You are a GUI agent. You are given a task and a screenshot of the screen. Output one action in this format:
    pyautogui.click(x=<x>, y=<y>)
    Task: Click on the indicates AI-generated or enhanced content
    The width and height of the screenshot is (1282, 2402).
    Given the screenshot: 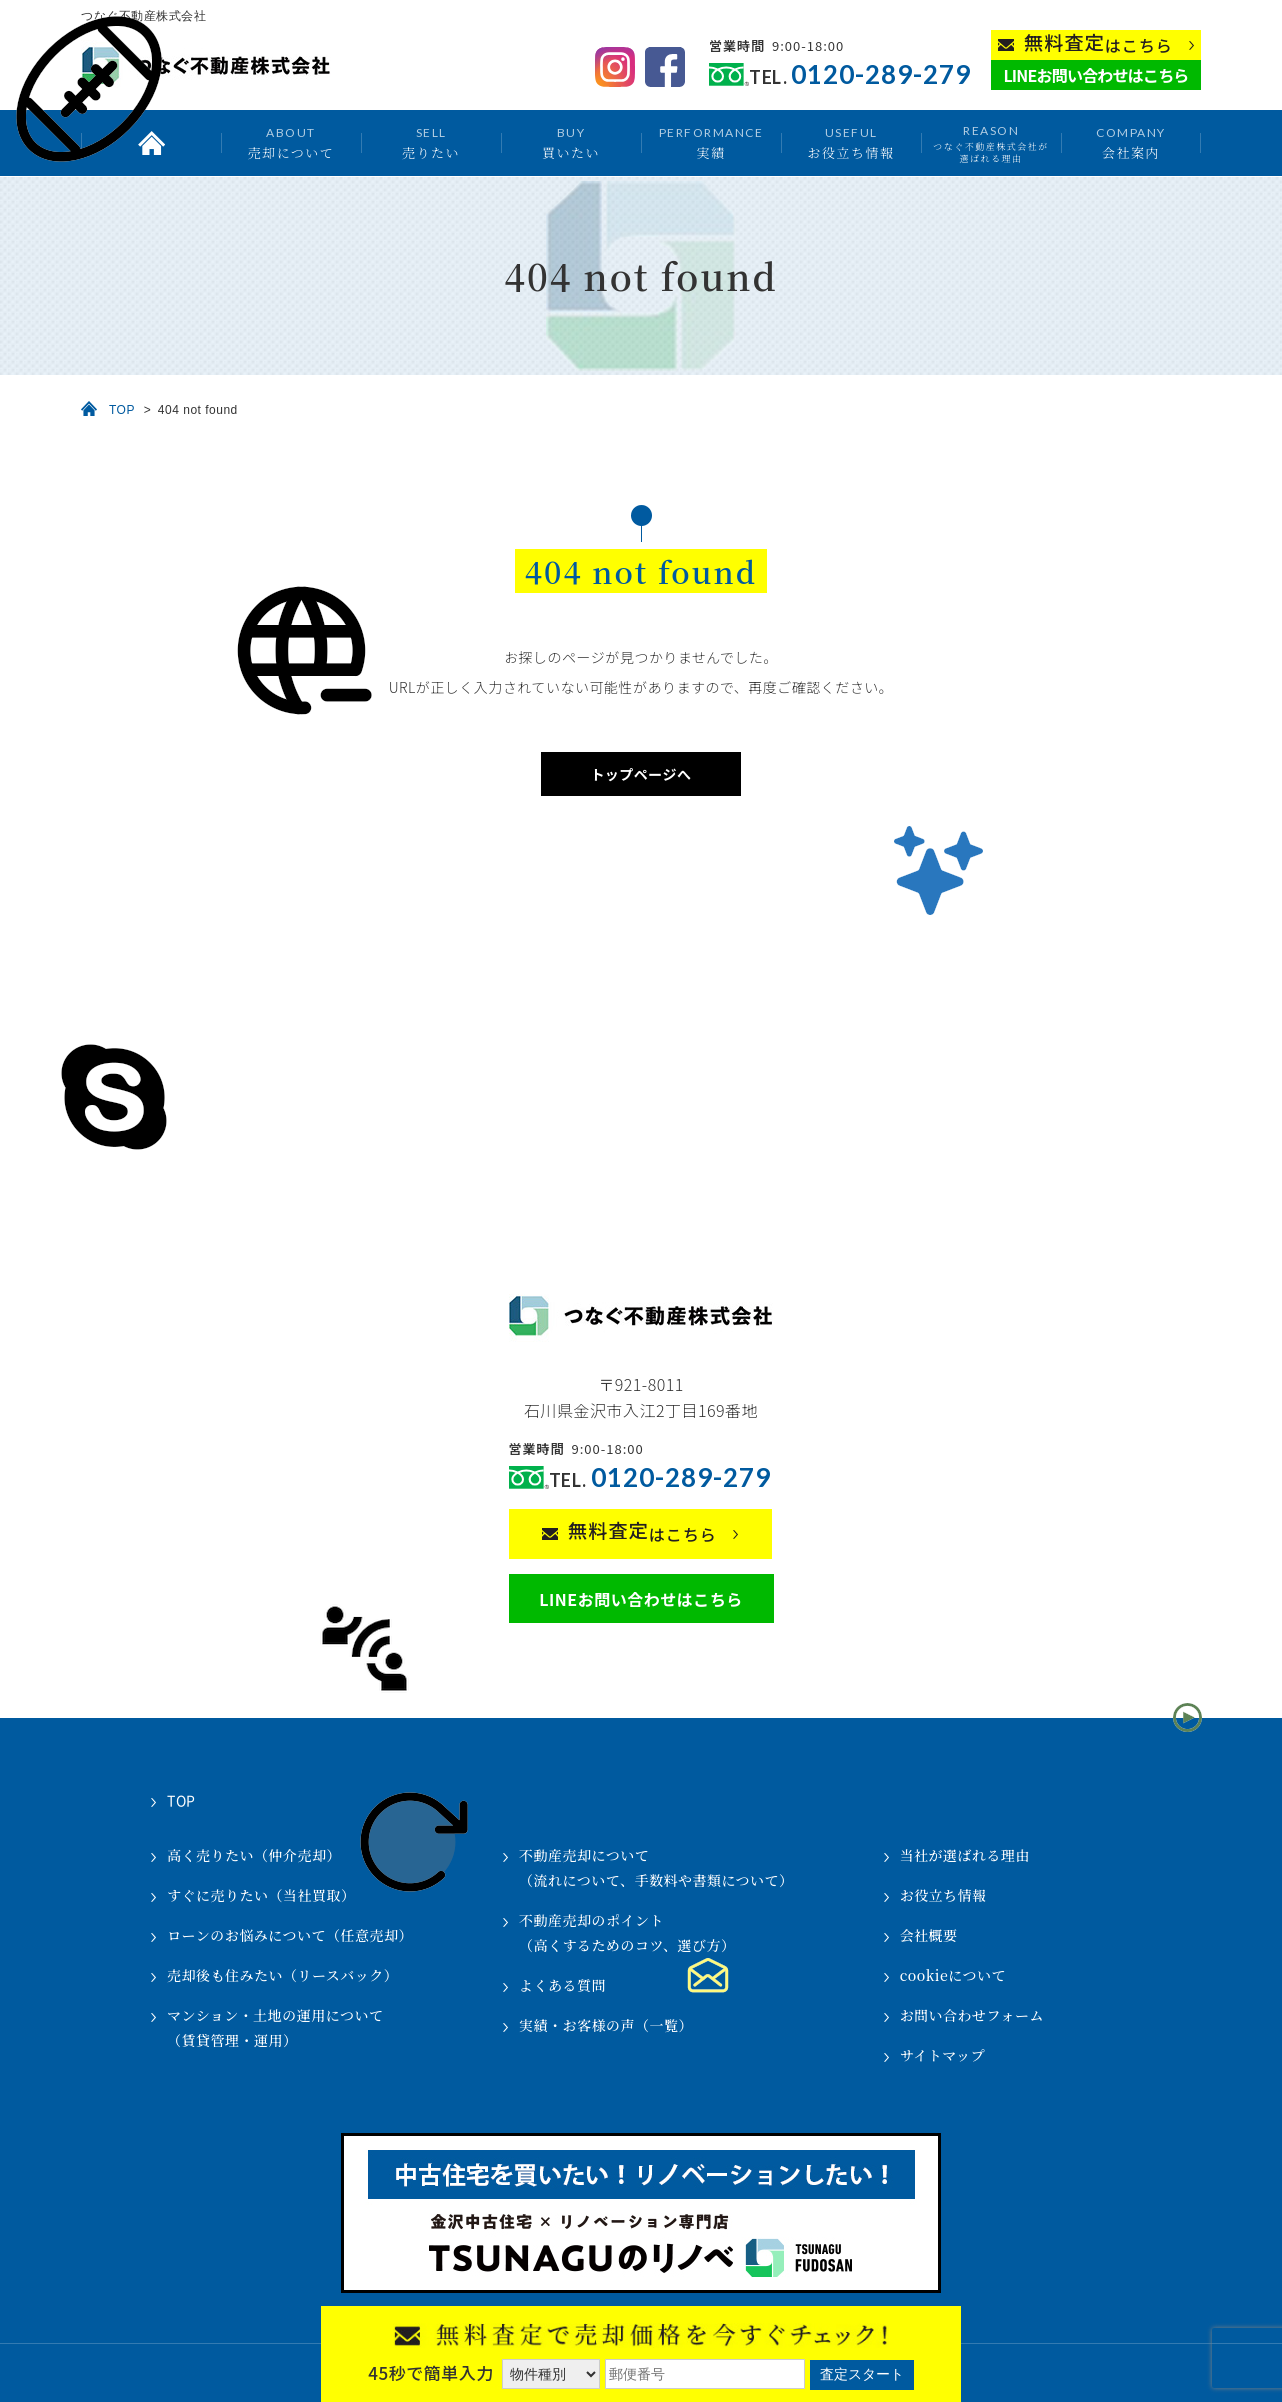 What is the action you would take?
    pyautogui.click(x=938, y=870)
    